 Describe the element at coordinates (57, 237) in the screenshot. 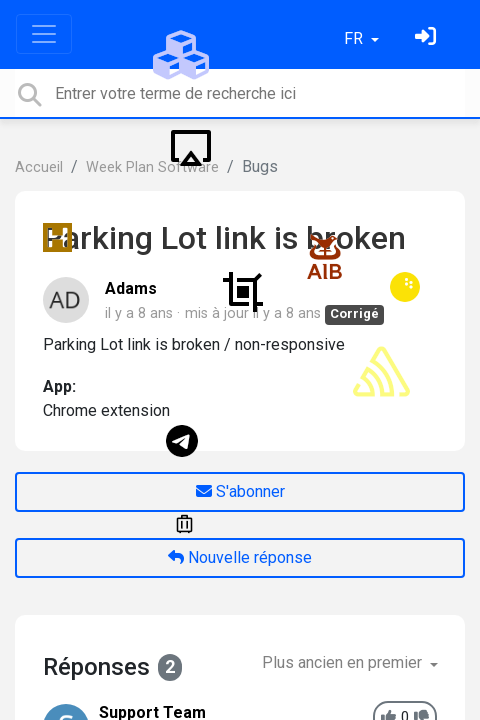

I see `hetzner cloud hosting service logo` at that location.